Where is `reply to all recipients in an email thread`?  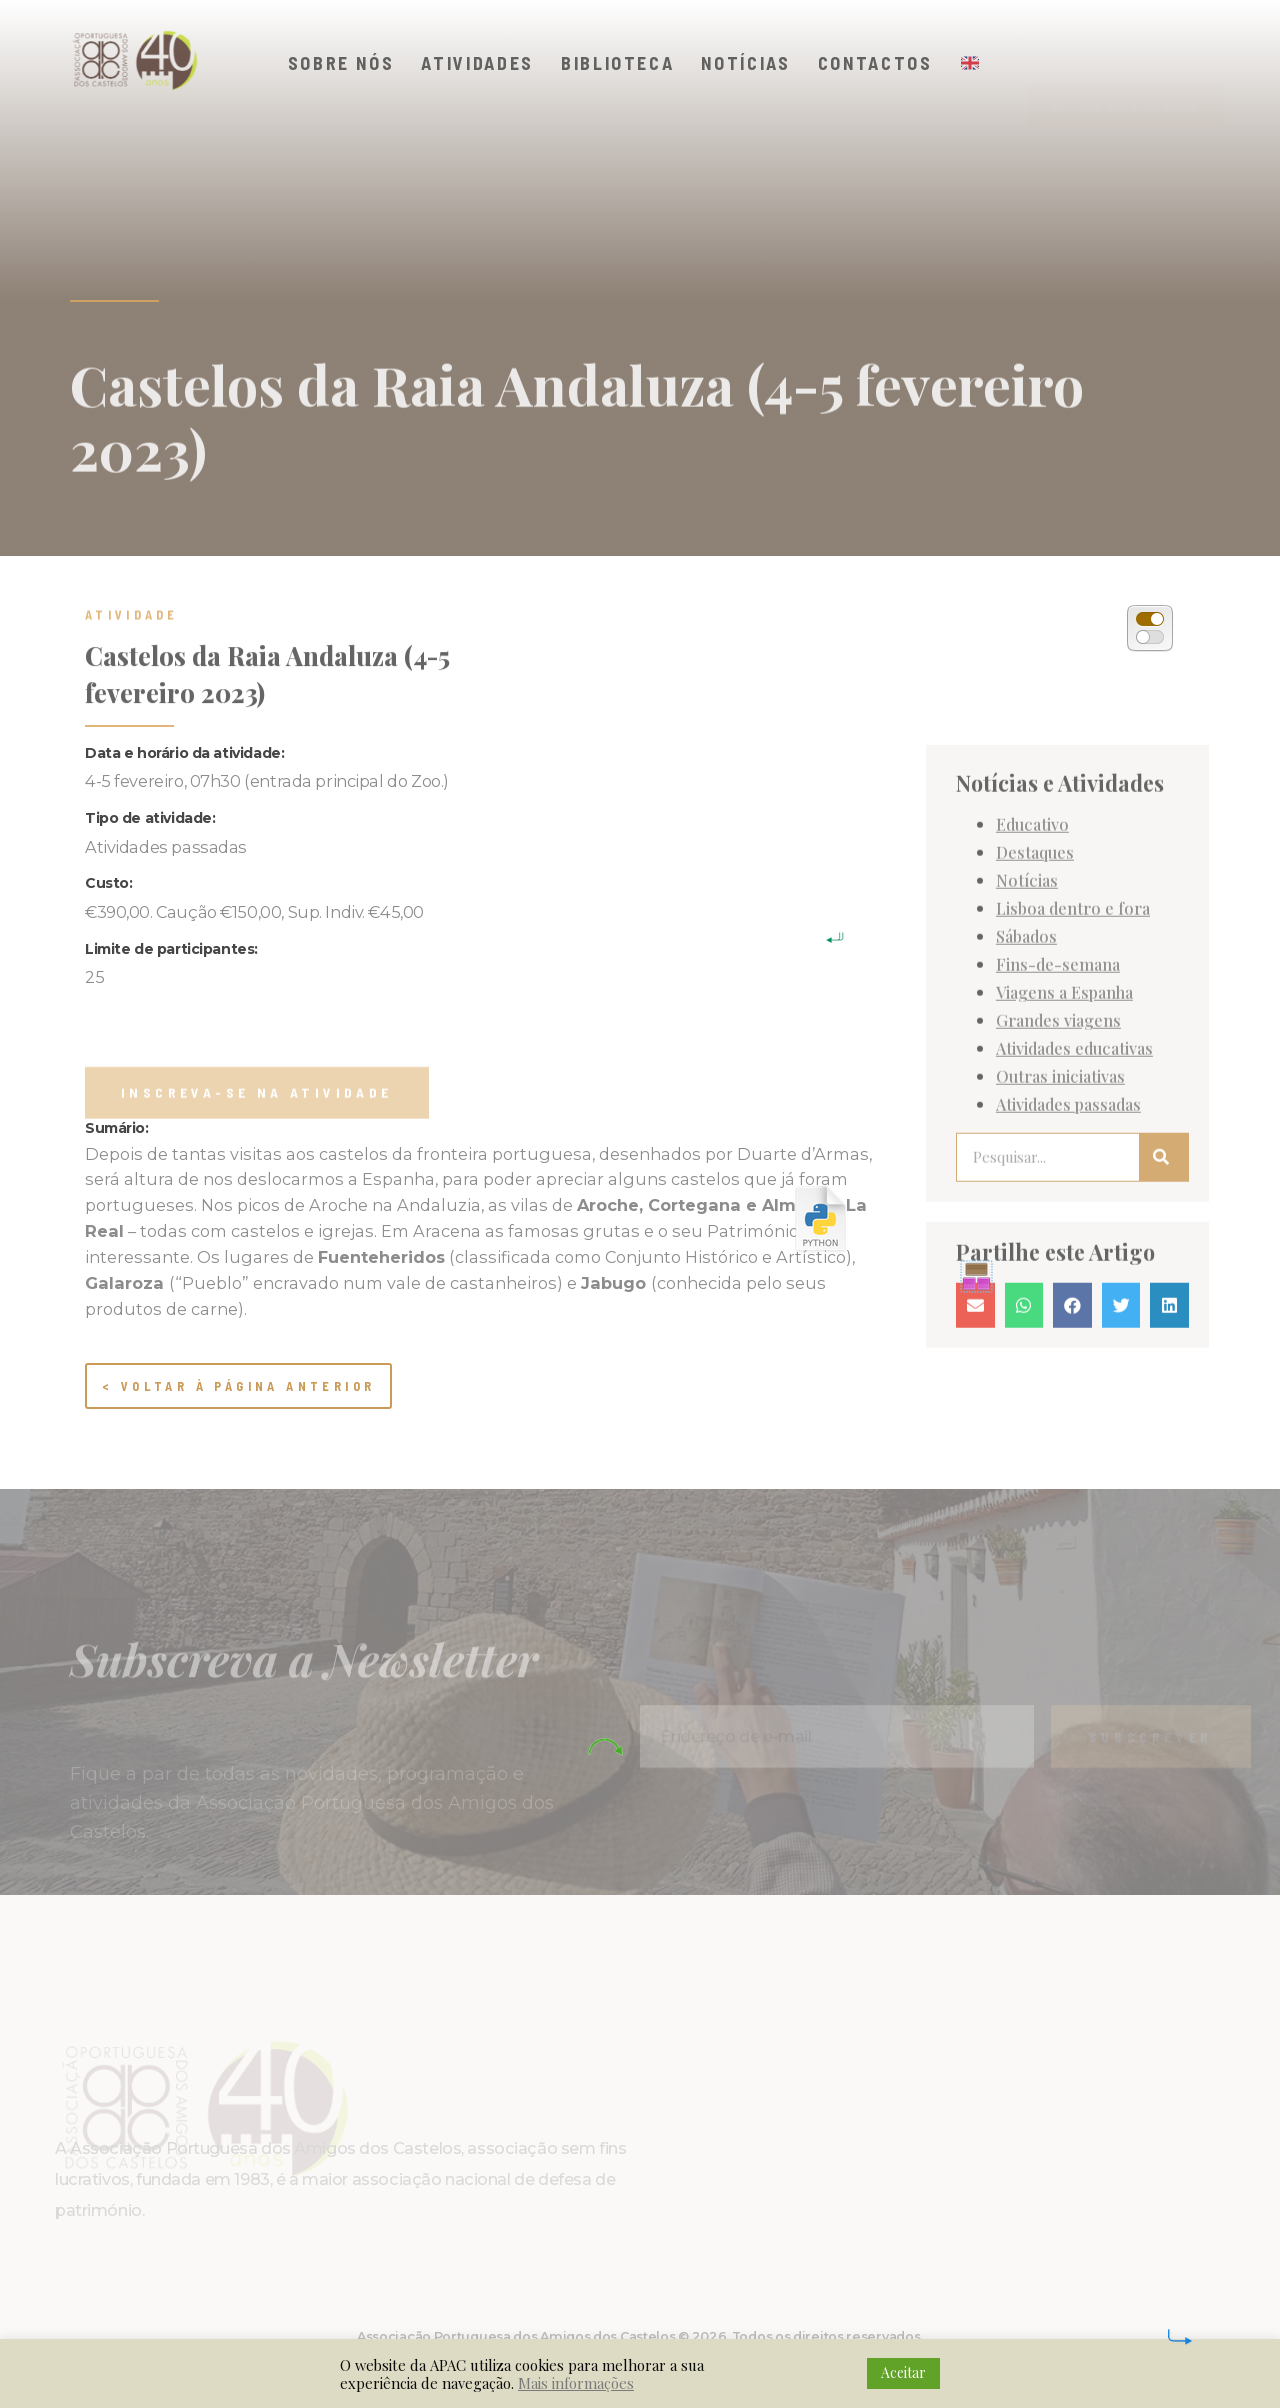
reply to all recipients in an email thread is located at coordinates (834, 936).